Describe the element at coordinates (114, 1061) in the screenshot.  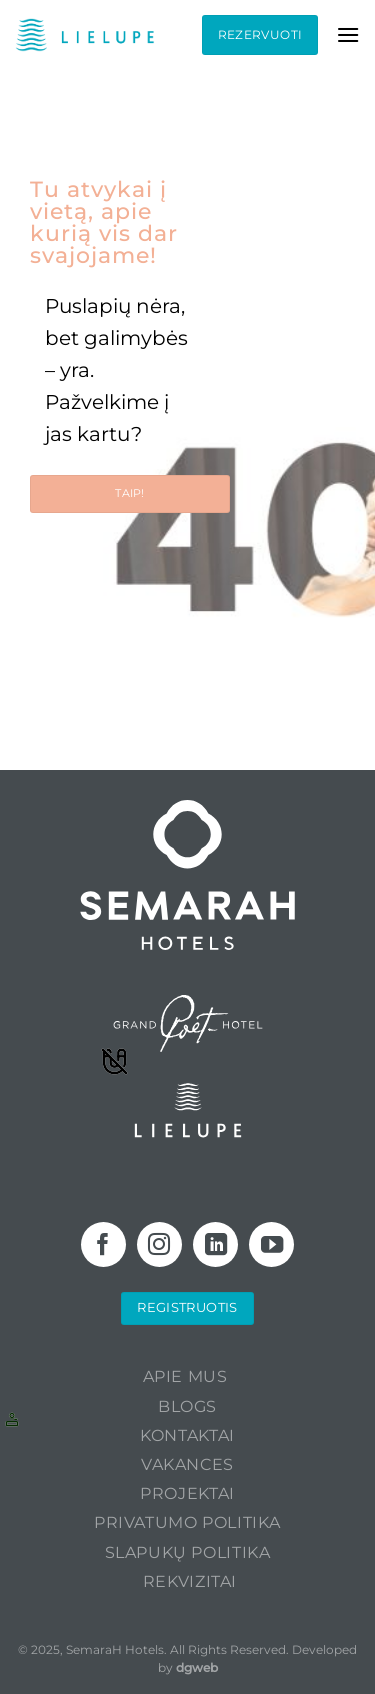
I see `disable magnetic snap or alignment` at that location.